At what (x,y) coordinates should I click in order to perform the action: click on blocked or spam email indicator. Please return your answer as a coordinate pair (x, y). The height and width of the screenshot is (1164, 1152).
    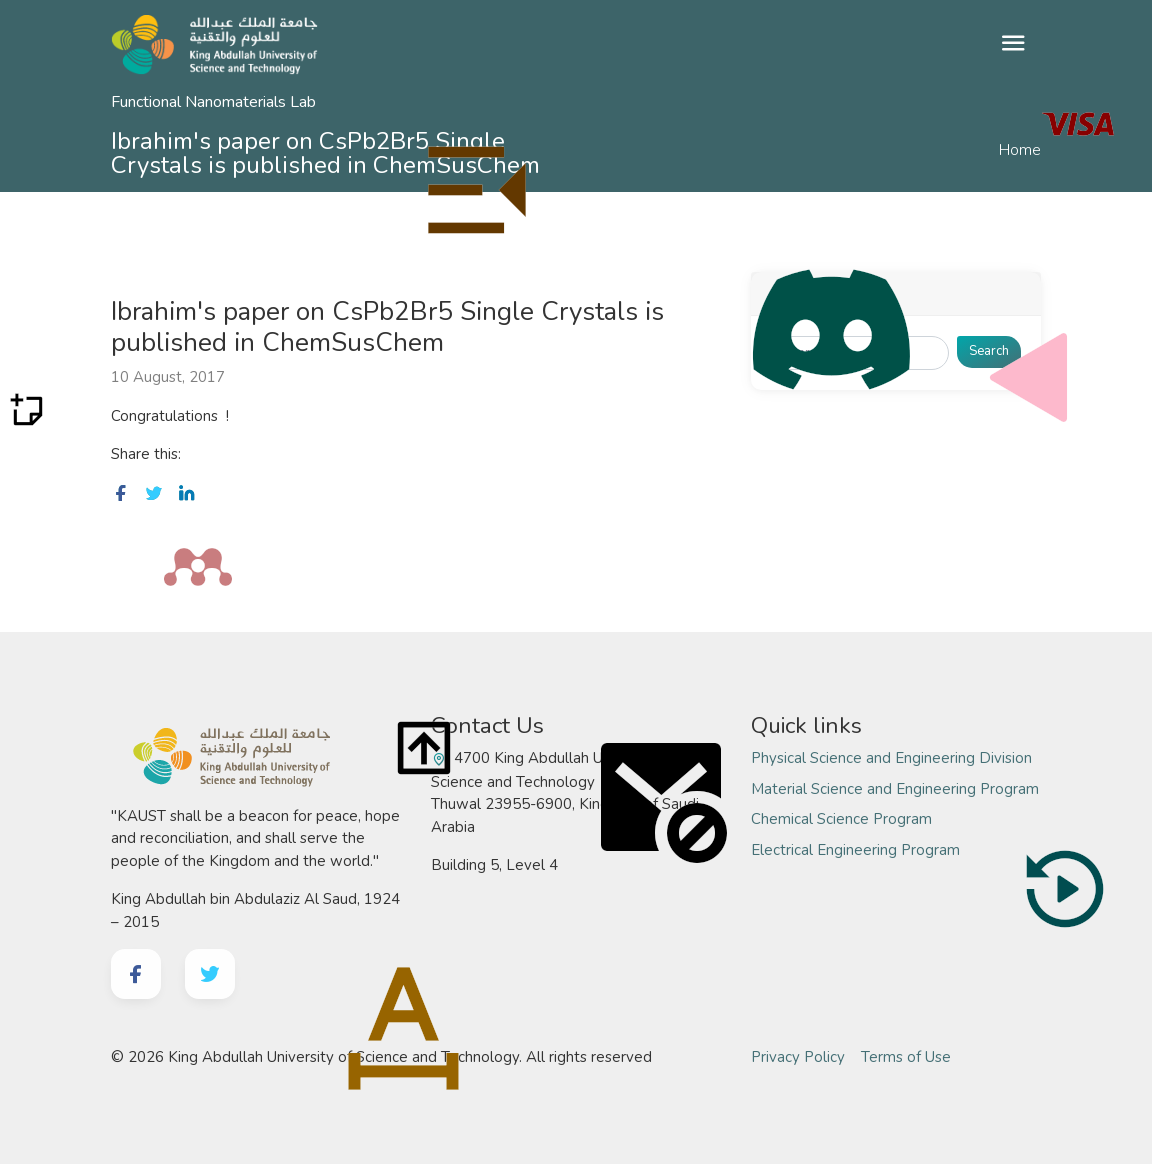
    Looking at the image, I should click on (661, 797).